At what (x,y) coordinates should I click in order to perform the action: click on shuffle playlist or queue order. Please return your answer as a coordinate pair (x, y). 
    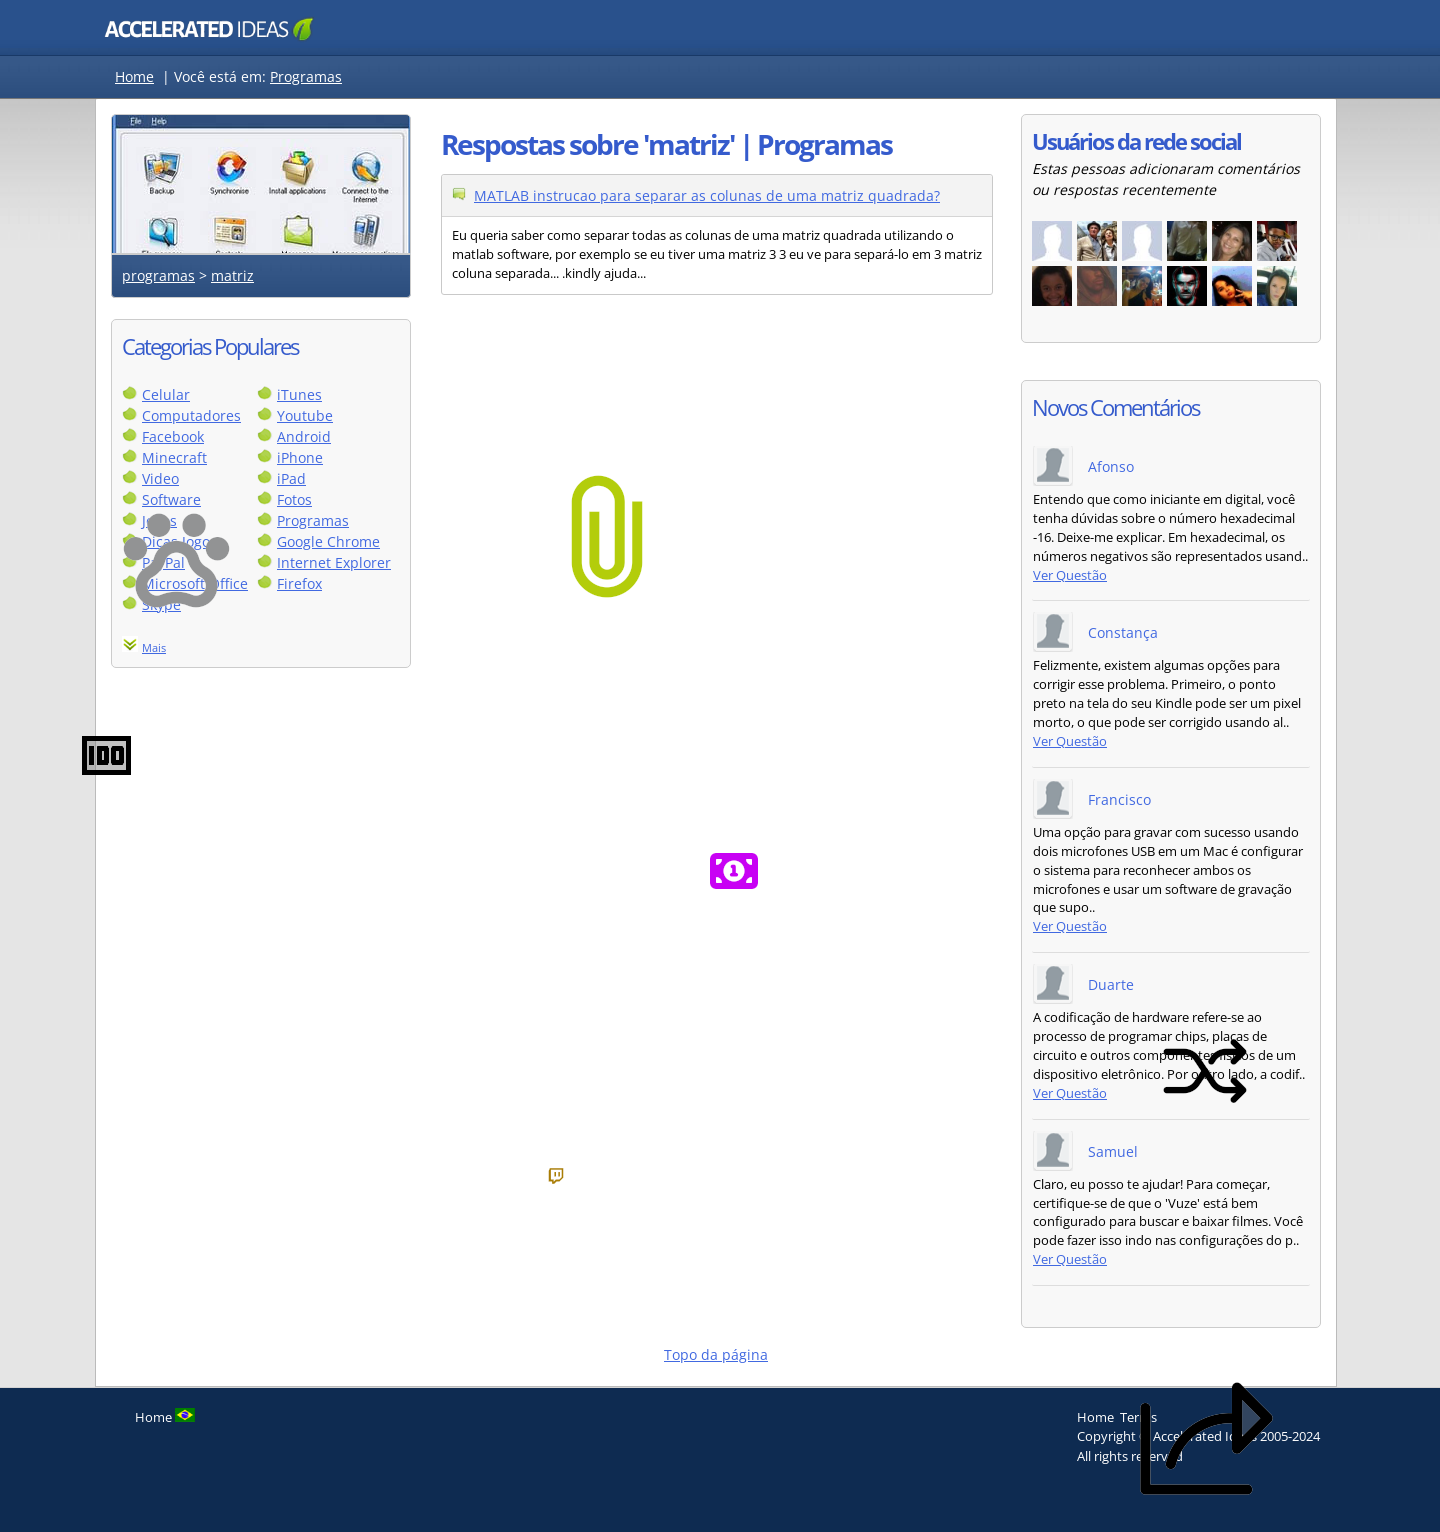
    Looking at the image, I should click on (1205, 1071).